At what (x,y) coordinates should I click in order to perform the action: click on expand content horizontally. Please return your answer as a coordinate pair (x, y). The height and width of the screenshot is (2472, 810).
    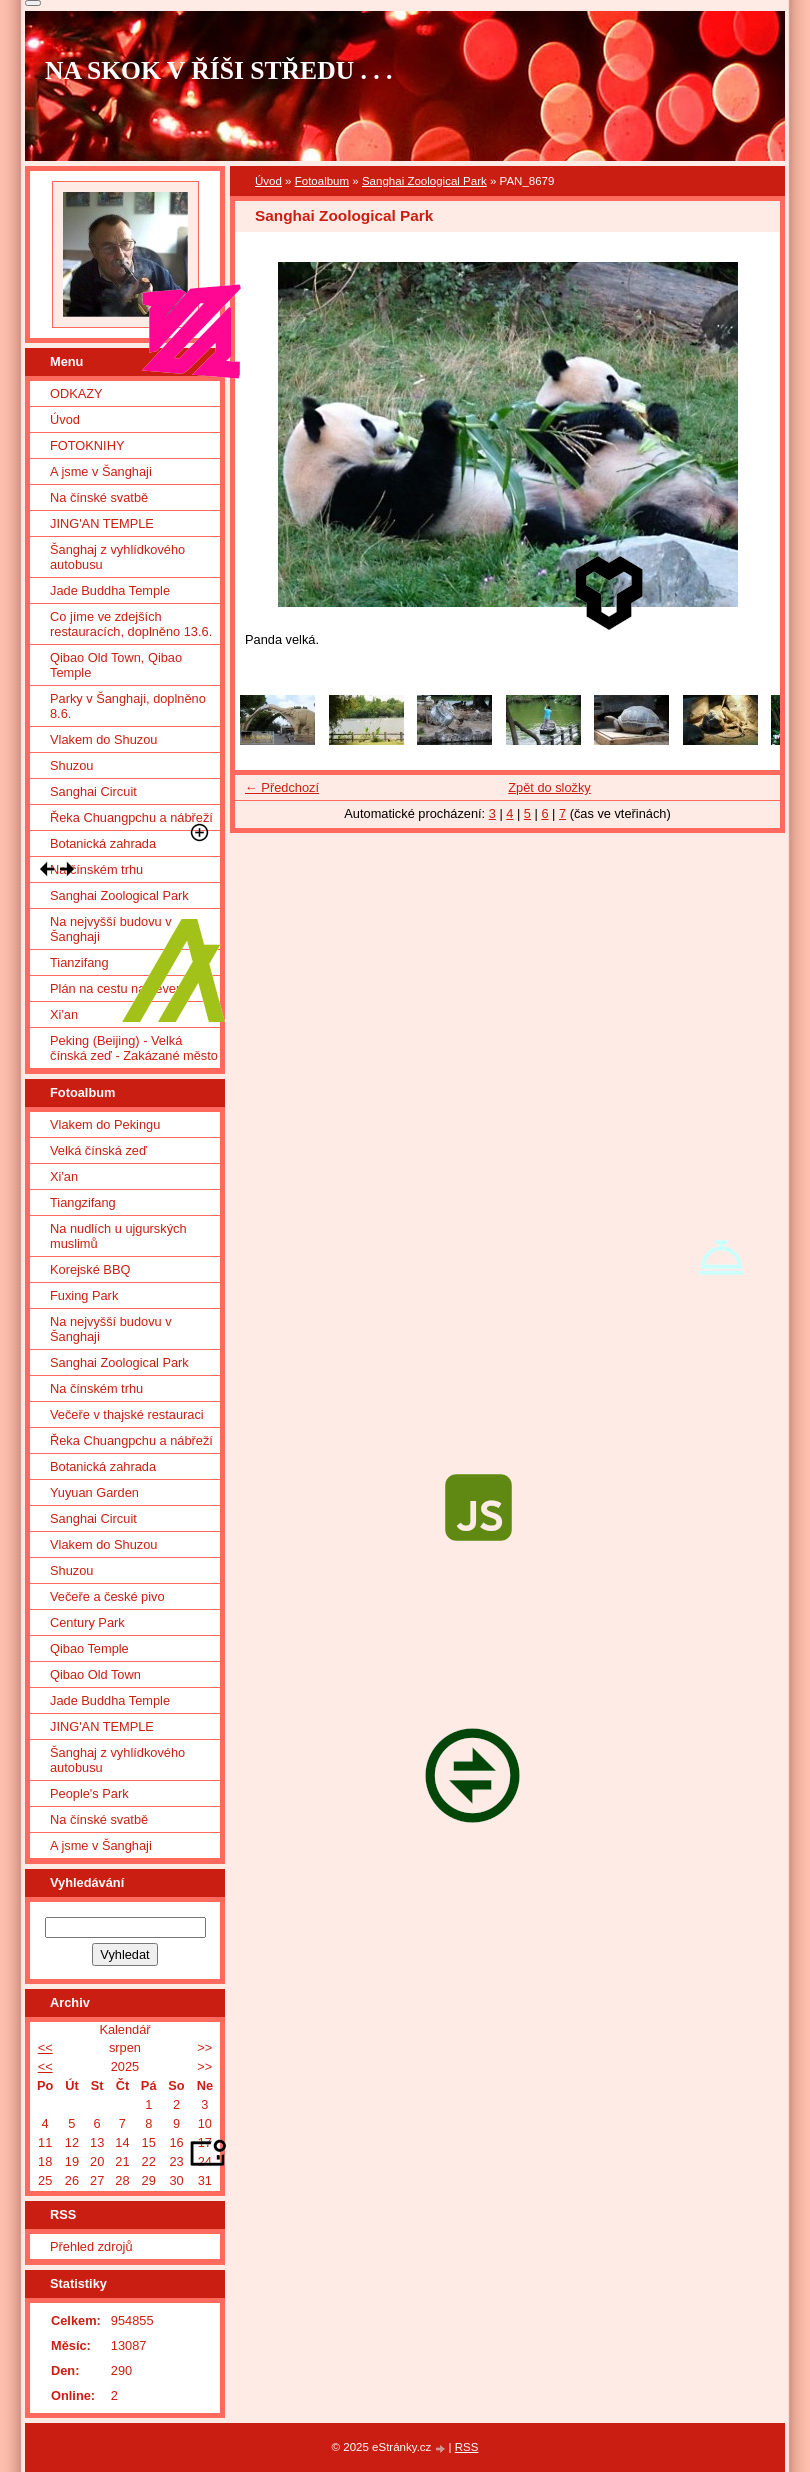
    Looking at the image, I should click on (57, 869).